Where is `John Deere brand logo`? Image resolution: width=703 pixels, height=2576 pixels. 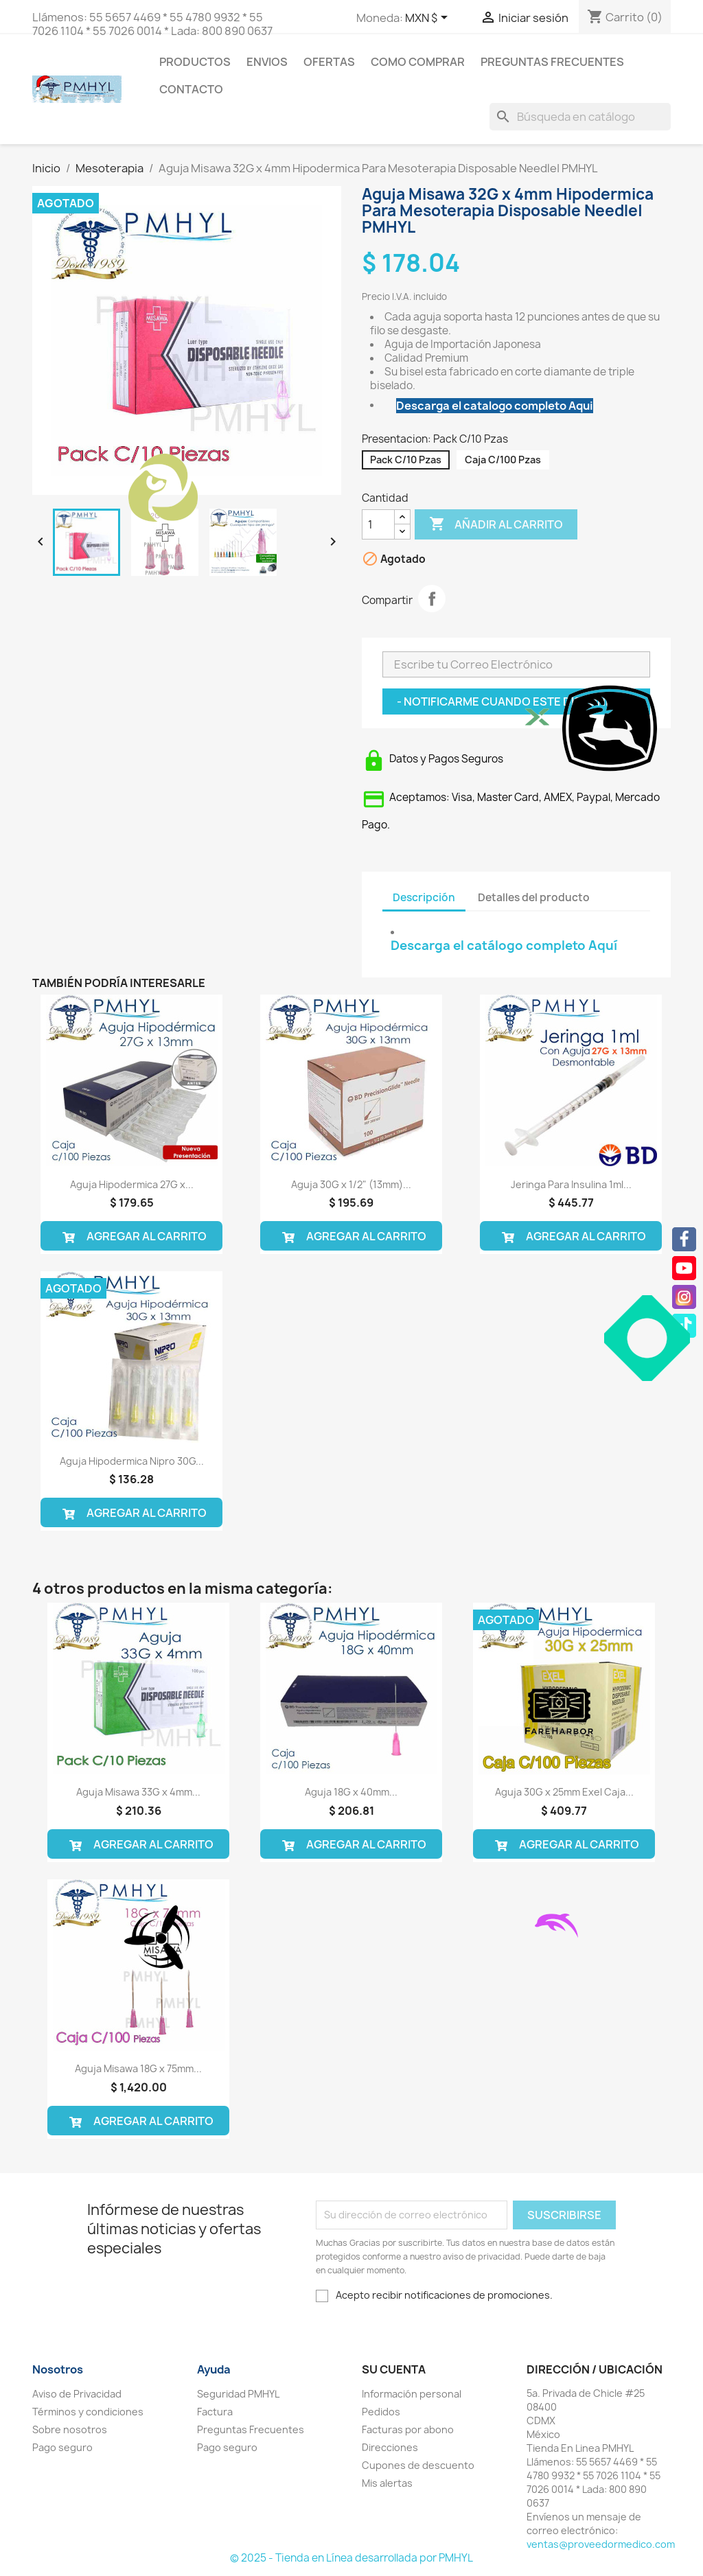
John Deere brand logo is located at coordinates (610, 728).